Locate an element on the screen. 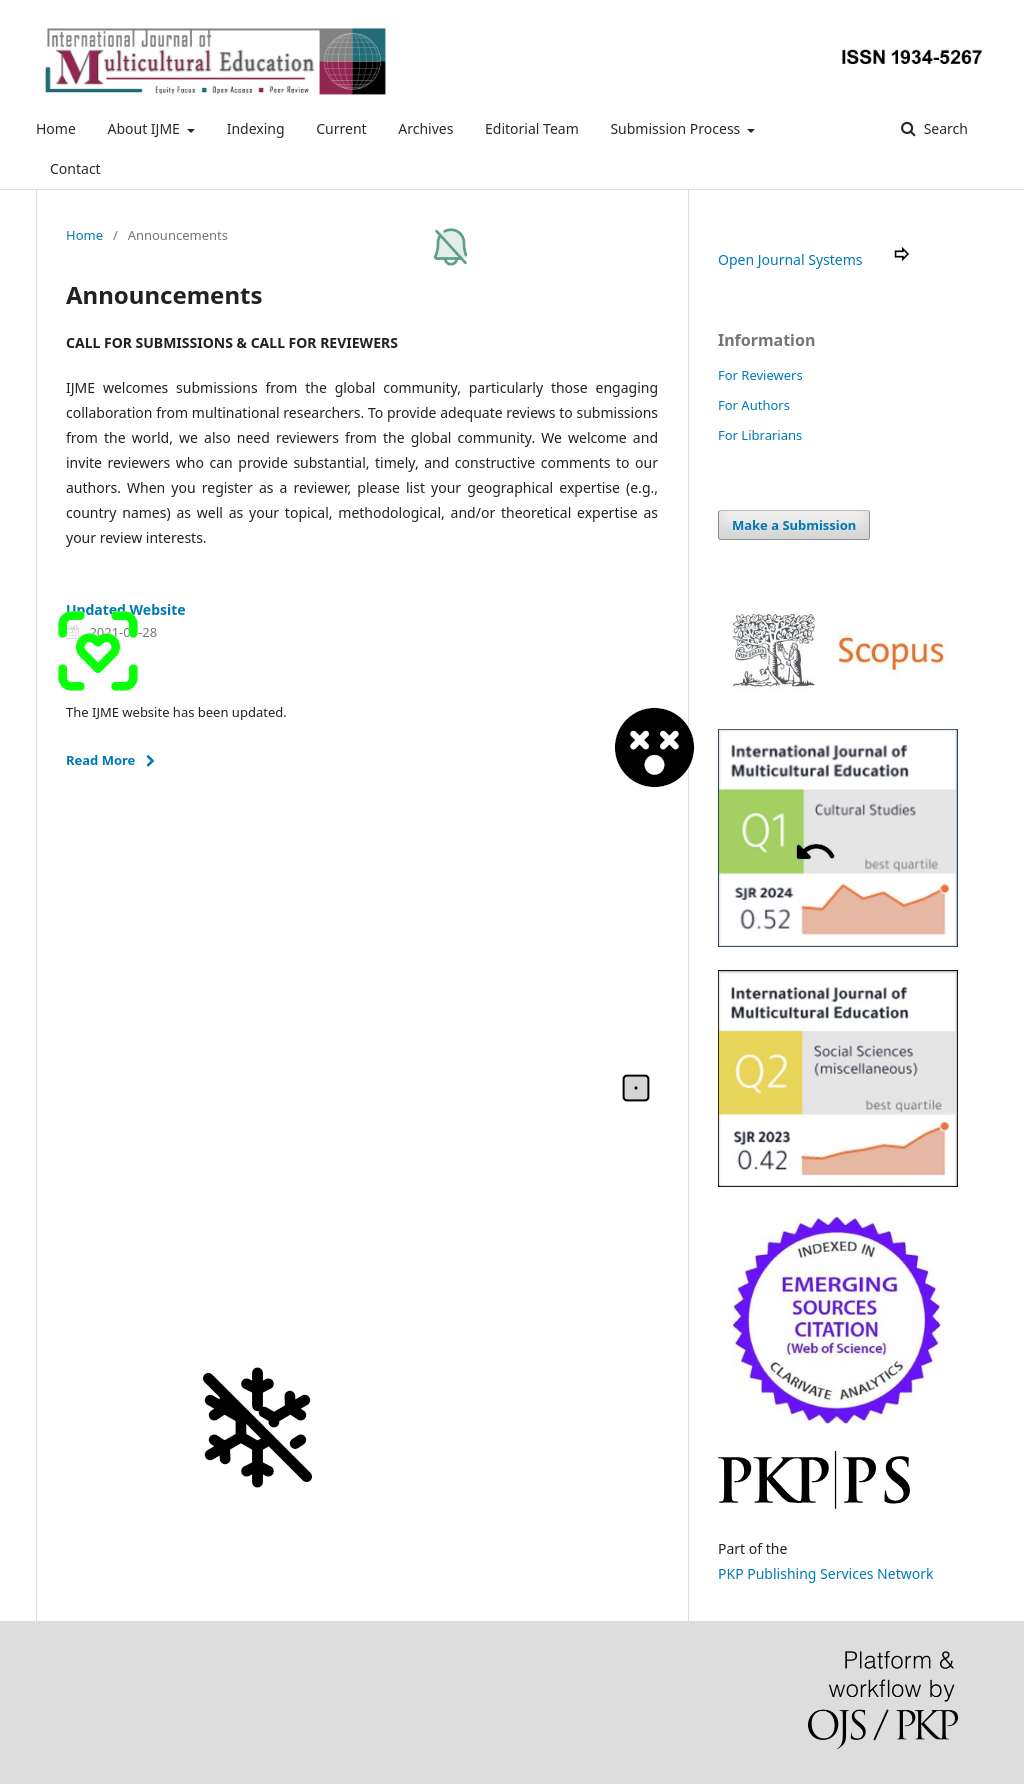 The image size is (1024, 1784). forward an email or message is located at coordinates (902, 254).